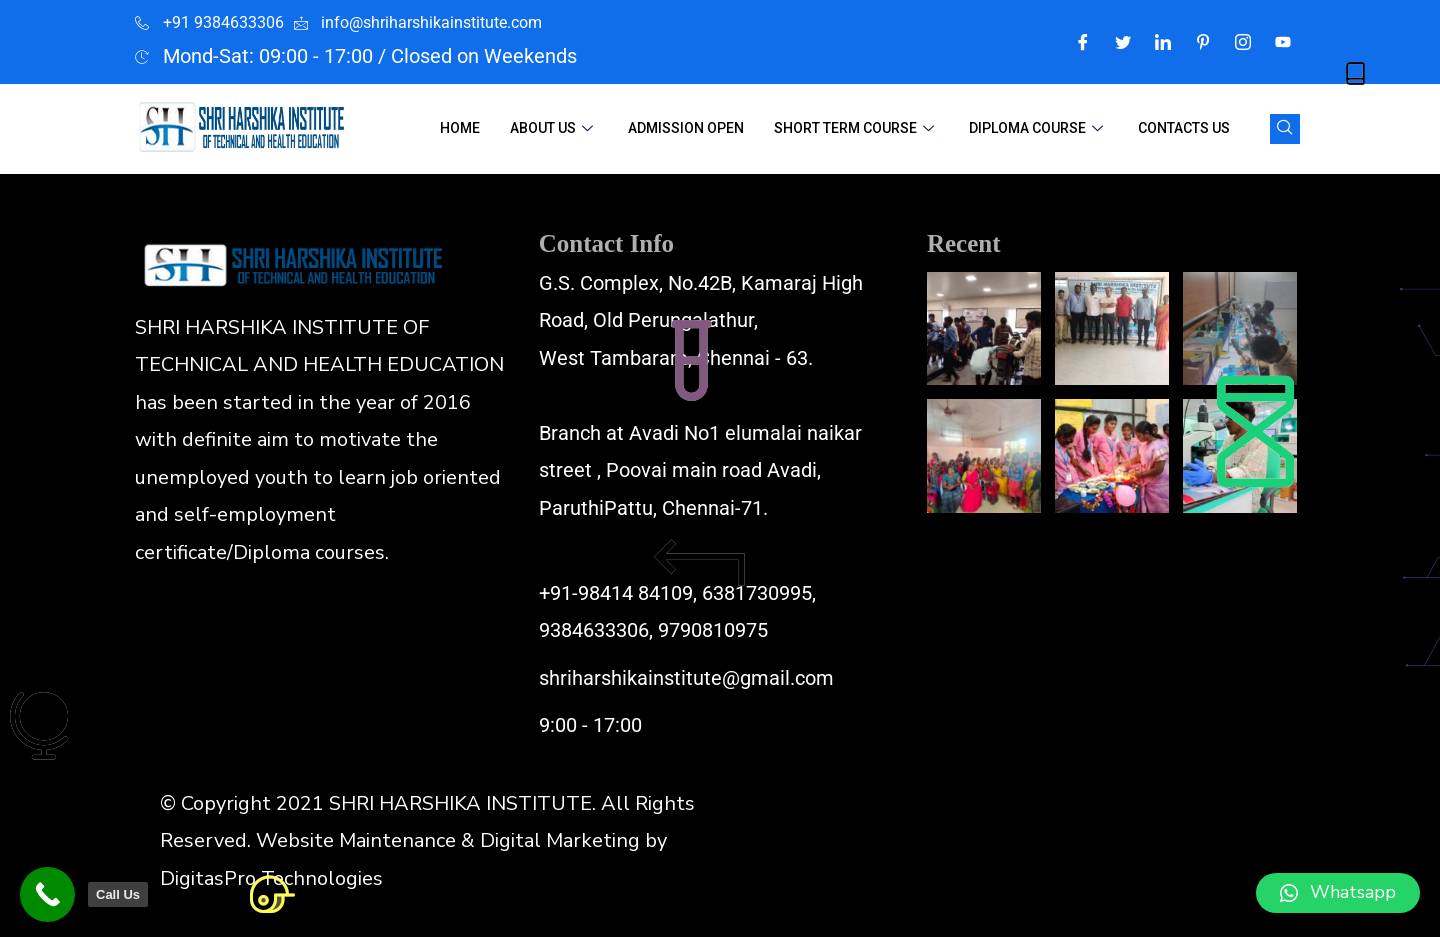  Describe the element at coordinates (1355, 73) in the screenshot. I see `open library or reading list` at that location.